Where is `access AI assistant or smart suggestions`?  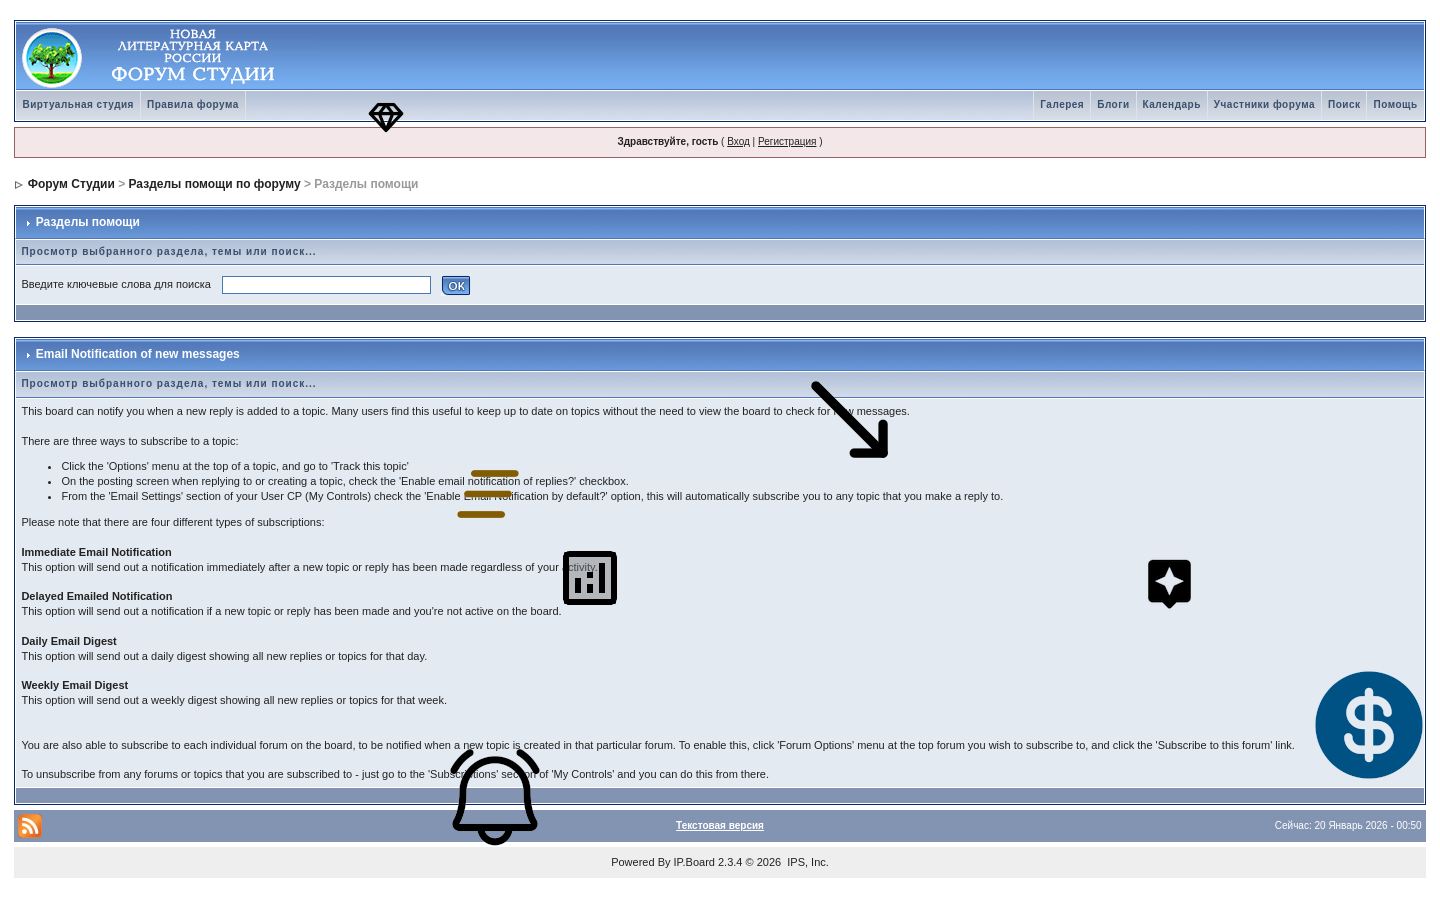 access AI assistant or smart suggestions is located at coordinates (1169, 583).